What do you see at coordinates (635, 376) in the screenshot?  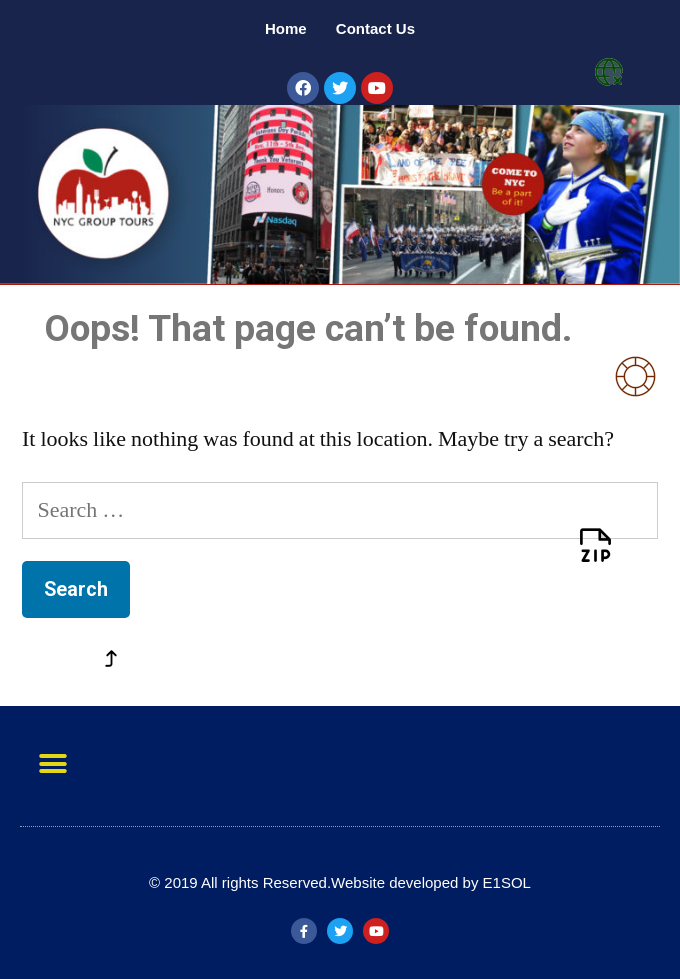 I see `access casino or gambling games` at bounding box center [635, 376].